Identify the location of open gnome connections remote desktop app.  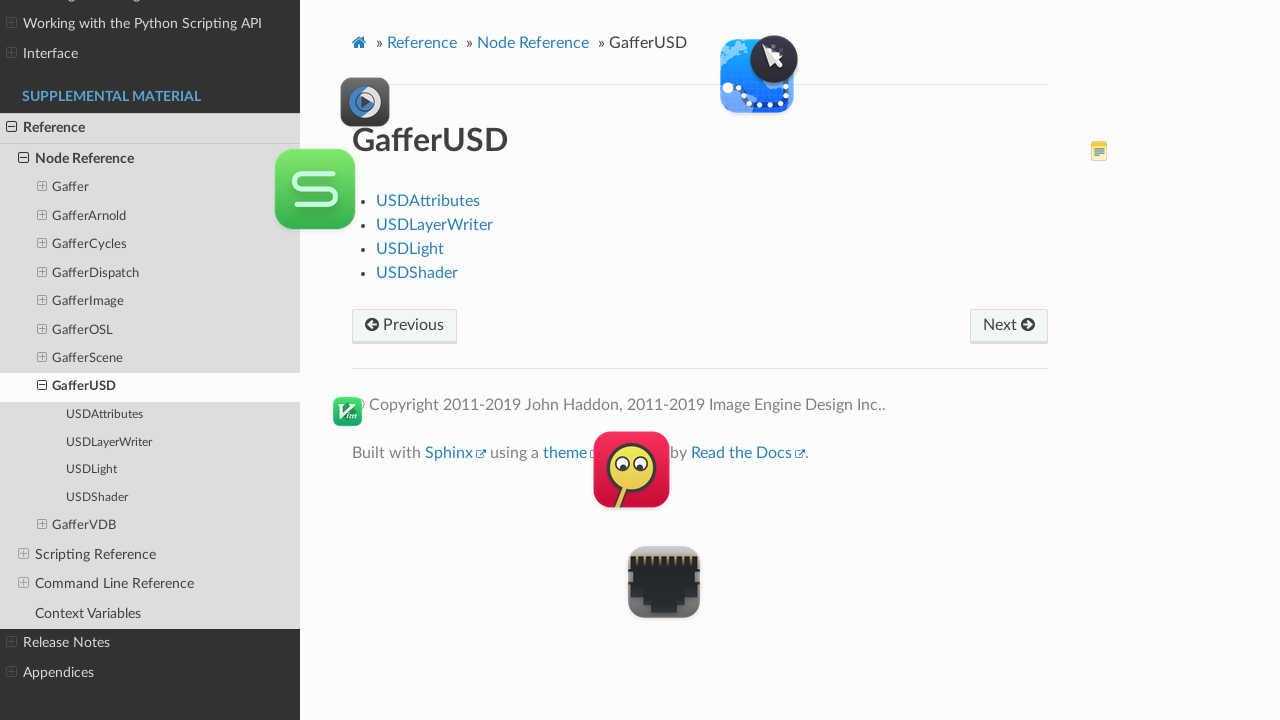
(757, 76).